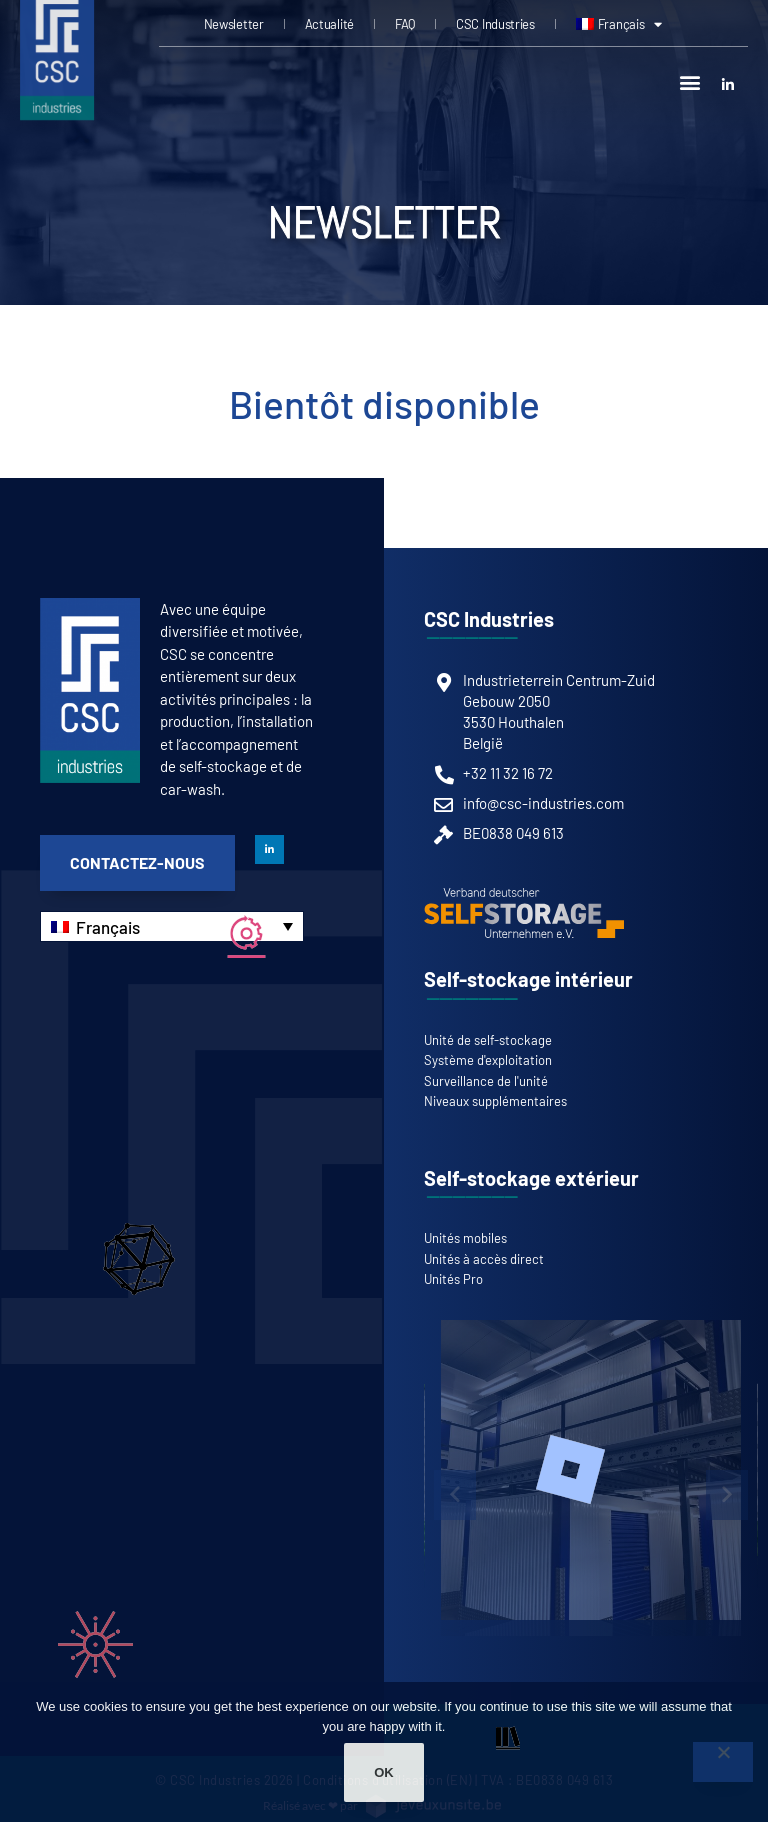 Image resolution: width=768 pixels, height=1822 pixels. I want to click on open the Roblox app, so click(570, 1469).